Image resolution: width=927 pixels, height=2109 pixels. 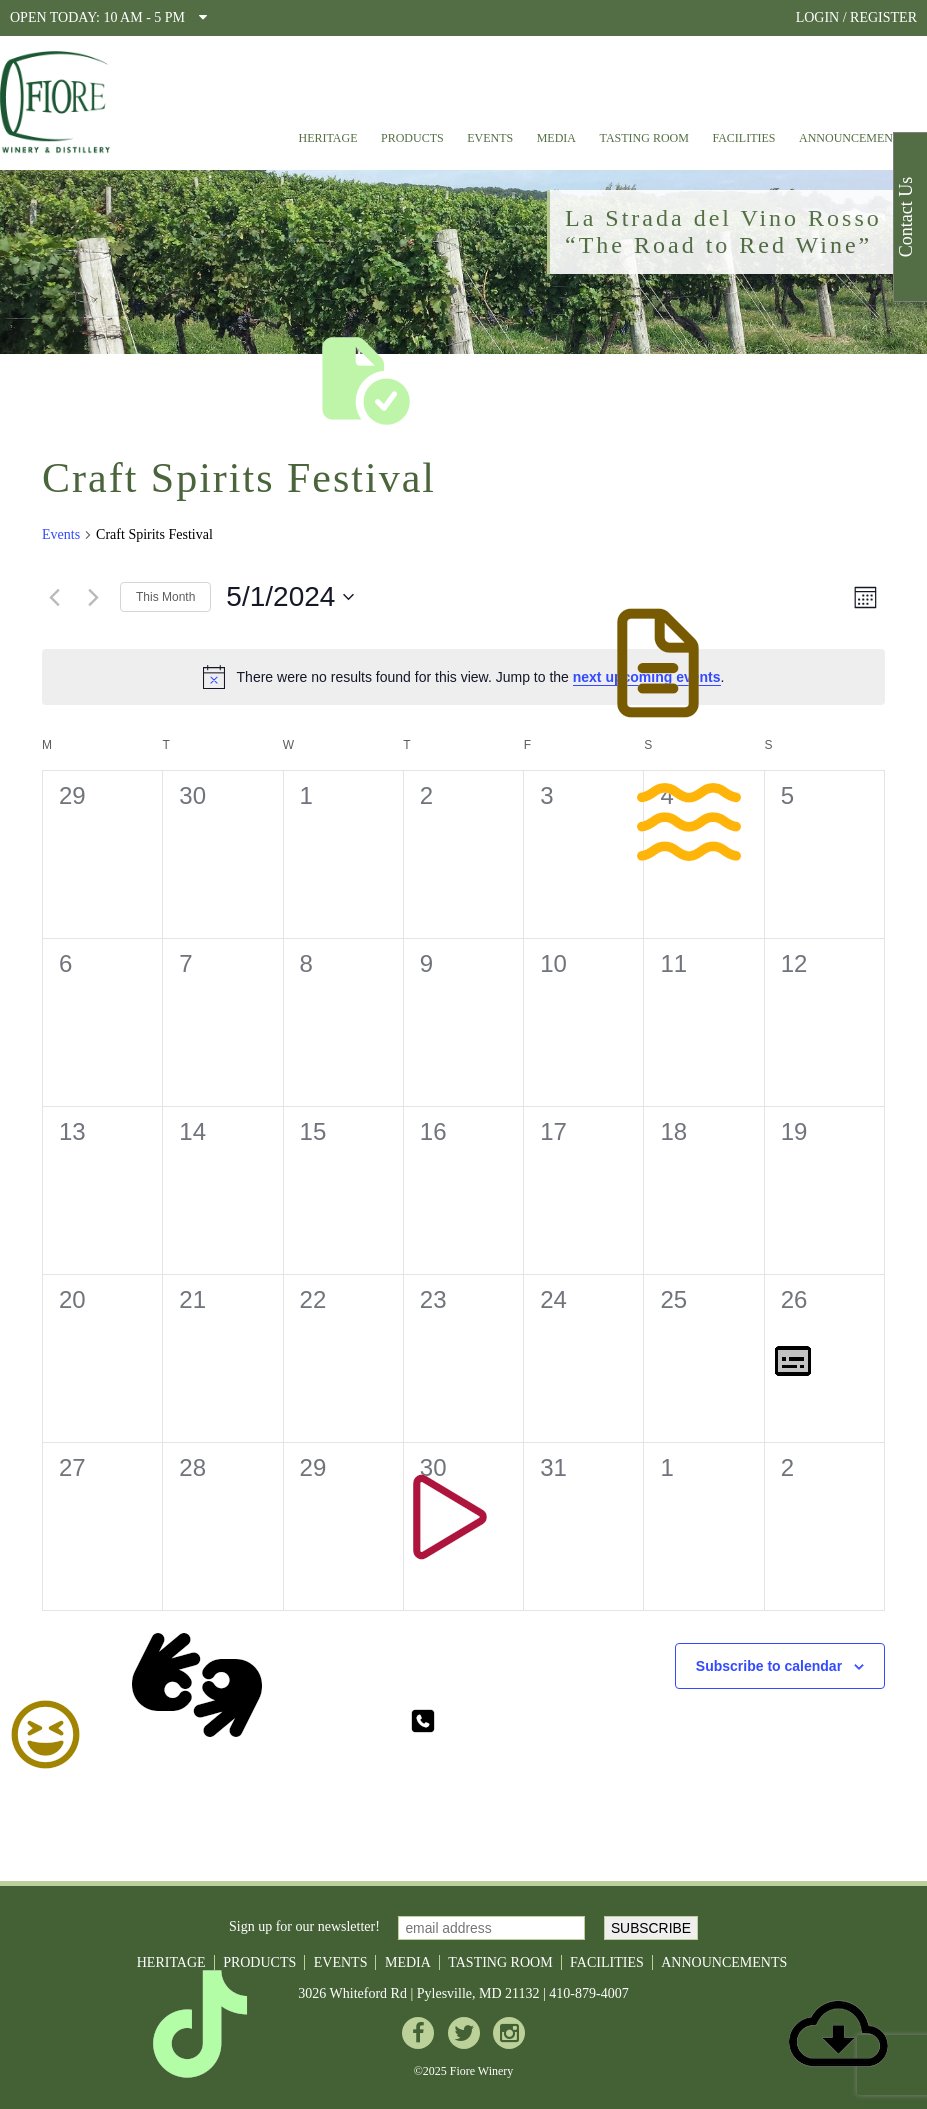 What do you see at coordinates (363, 378) in the screenshot?
I see `file successfully uploaded or verified` at bounding box center [363, 378].